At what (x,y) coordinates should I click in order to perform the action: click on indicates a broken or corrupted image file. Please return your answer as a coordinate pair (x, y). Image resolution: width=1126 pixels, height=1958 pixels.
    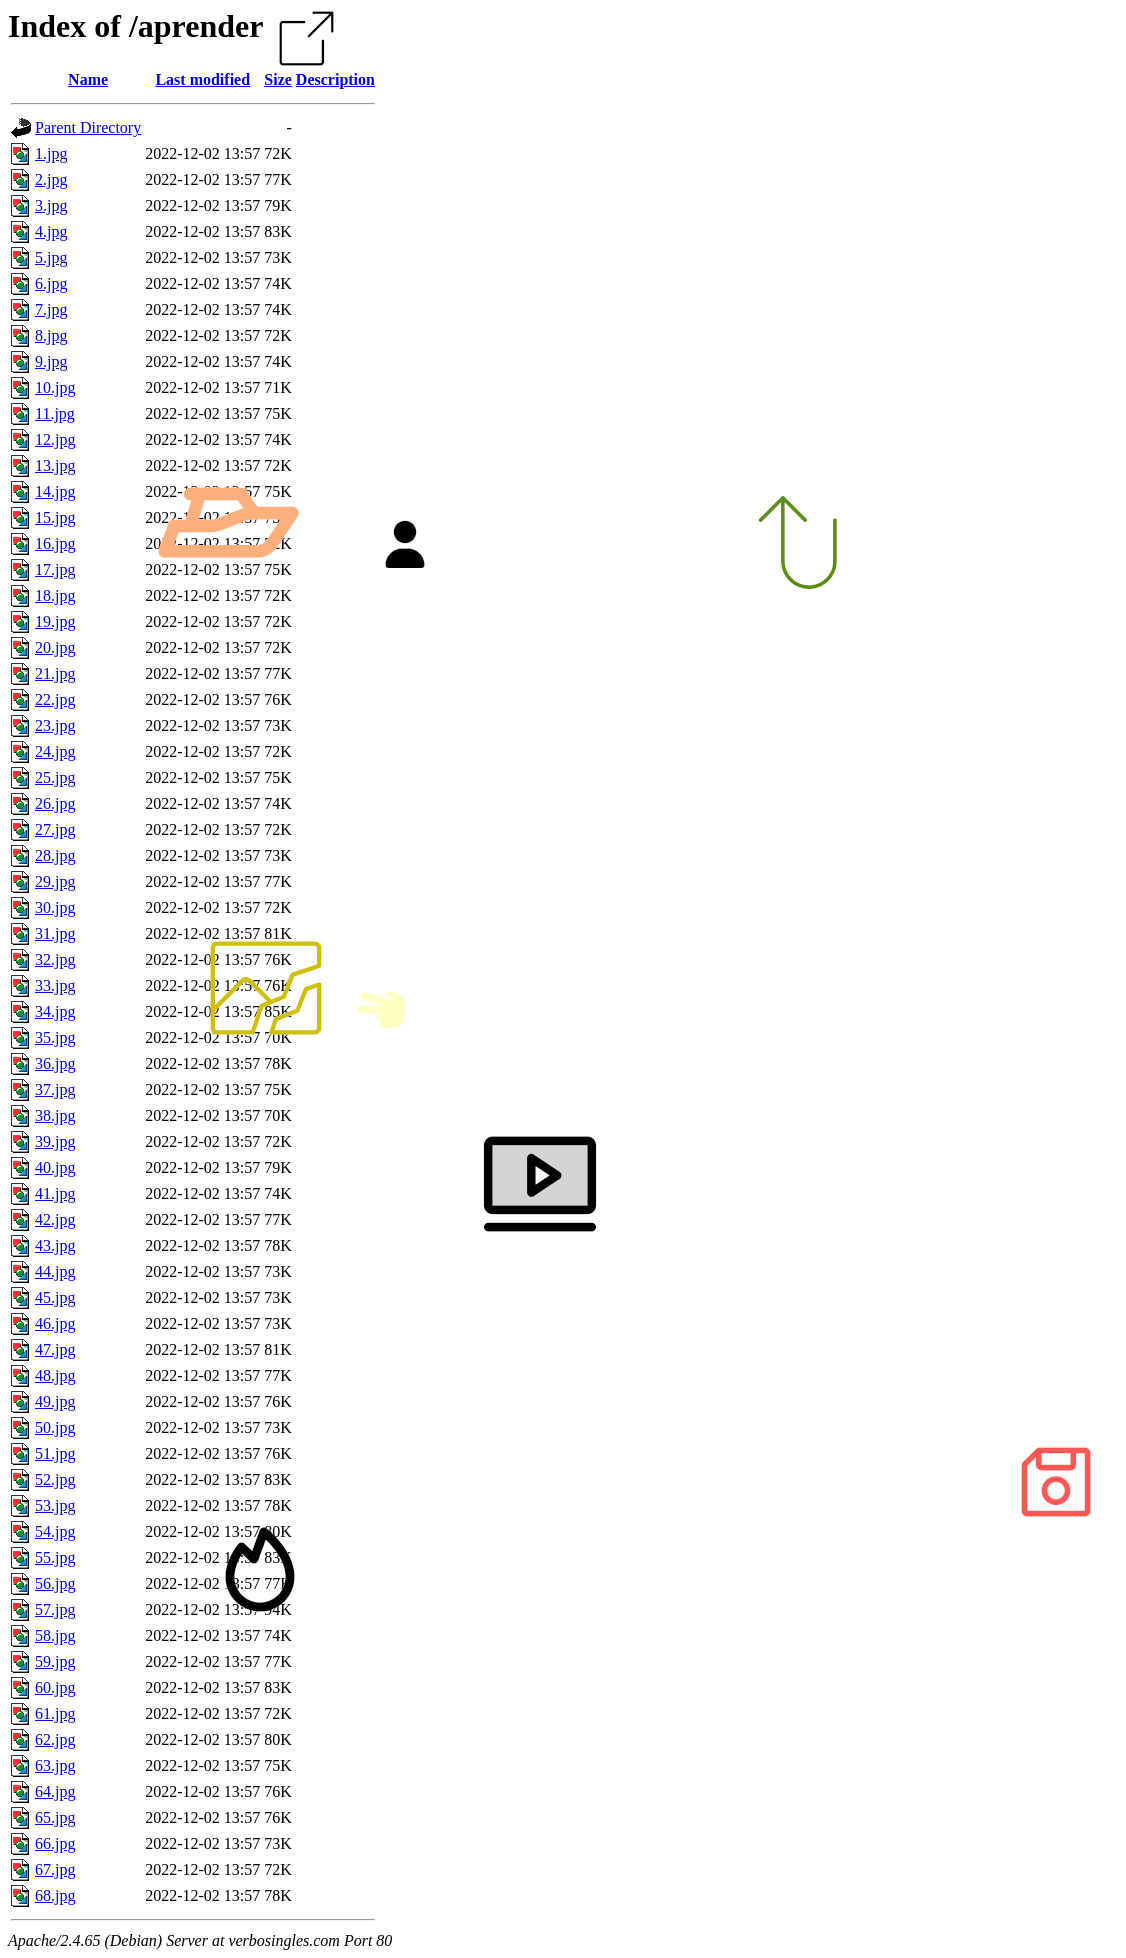
    Looking at the image, I should click on (266, 988).